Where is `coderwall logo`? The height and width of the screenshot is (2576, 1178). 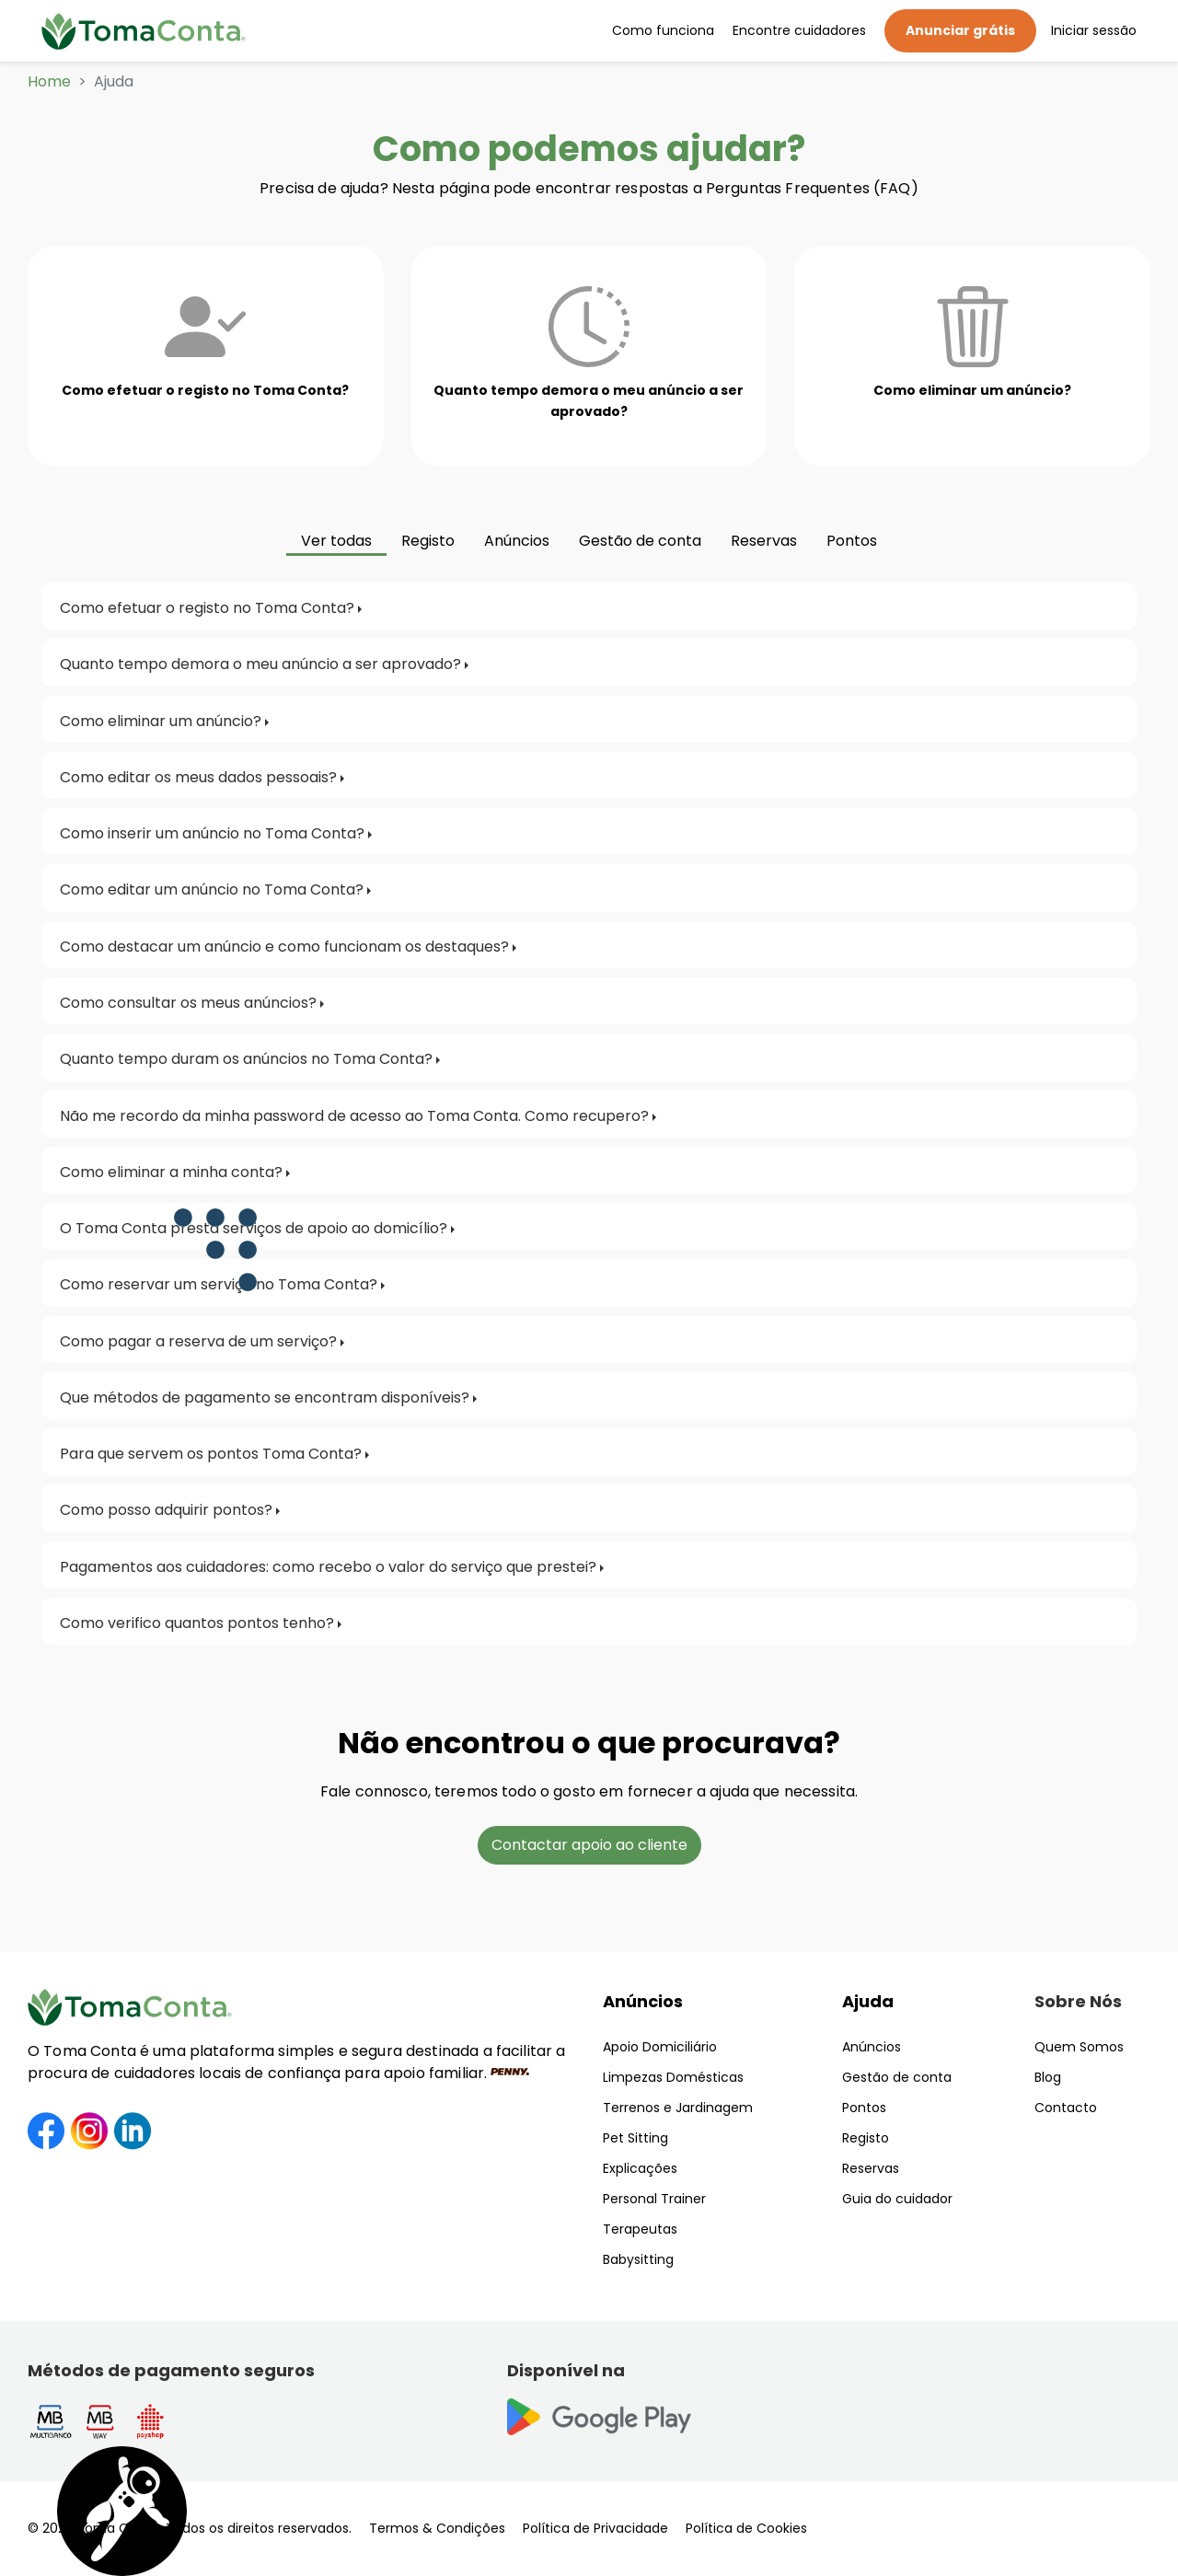 coderwall logo is located at coordinates (215, 1250).